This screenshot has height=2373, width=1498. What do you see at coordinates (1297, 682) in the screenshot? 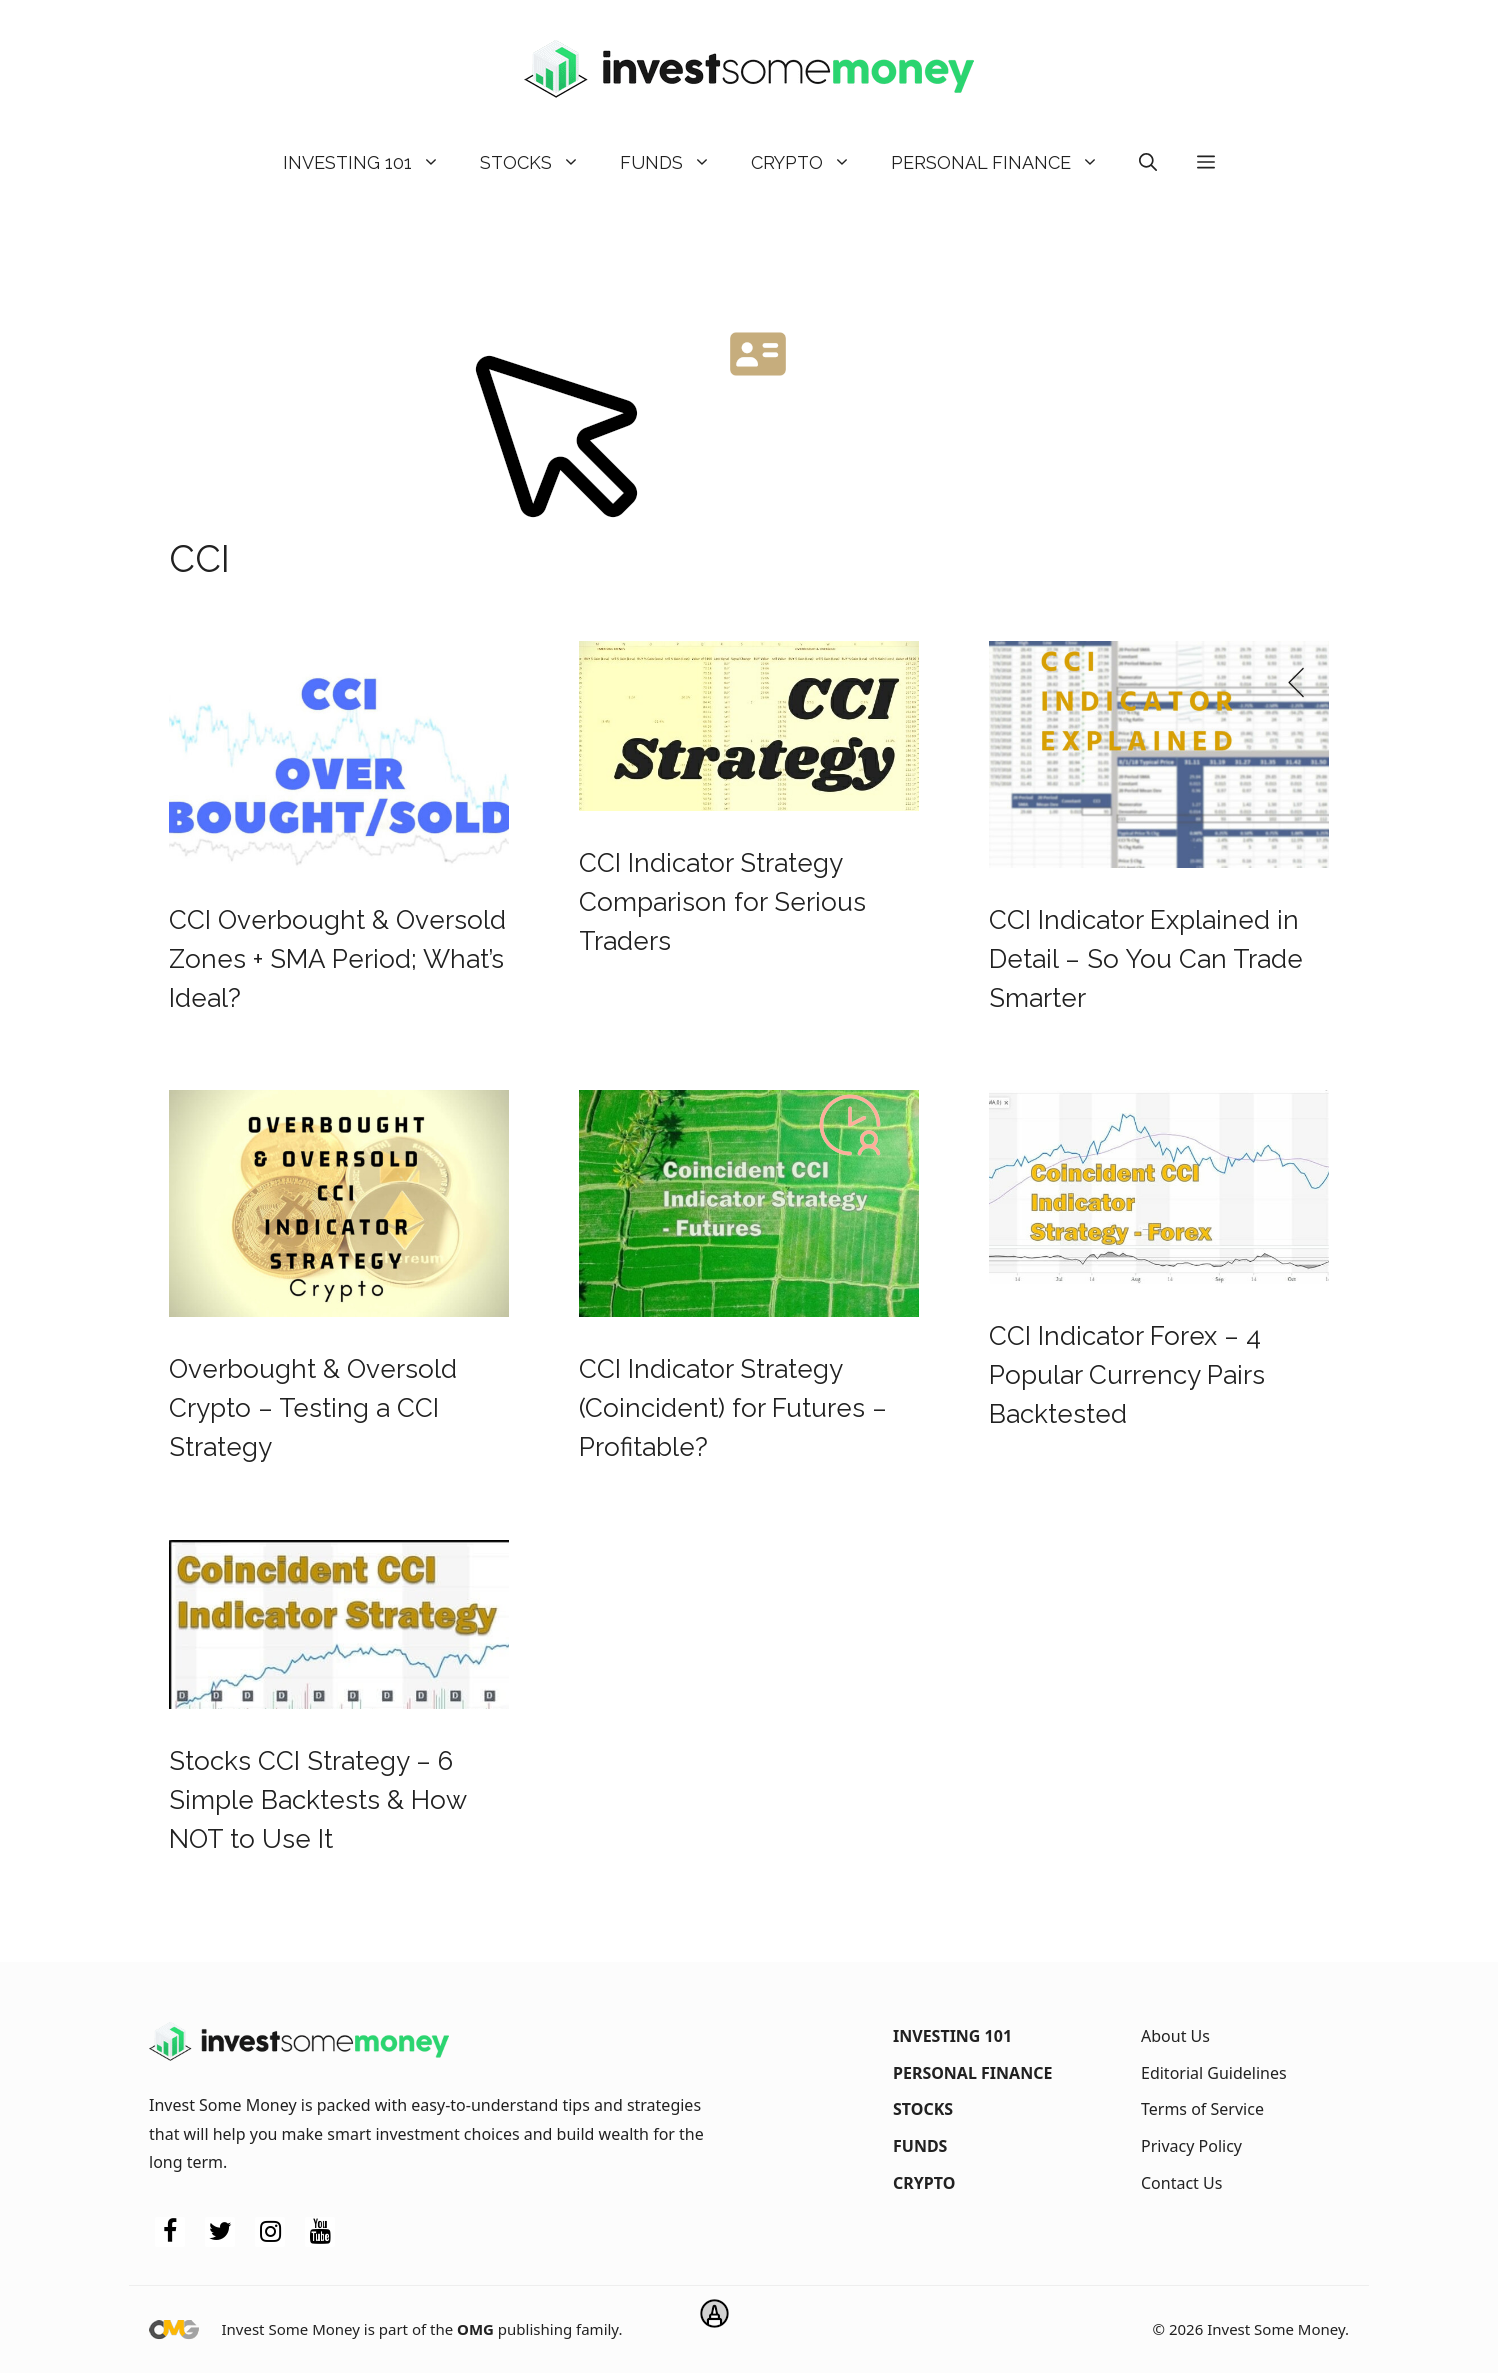
I see `go back to the previous screen` at bounding box center [1297, 682].